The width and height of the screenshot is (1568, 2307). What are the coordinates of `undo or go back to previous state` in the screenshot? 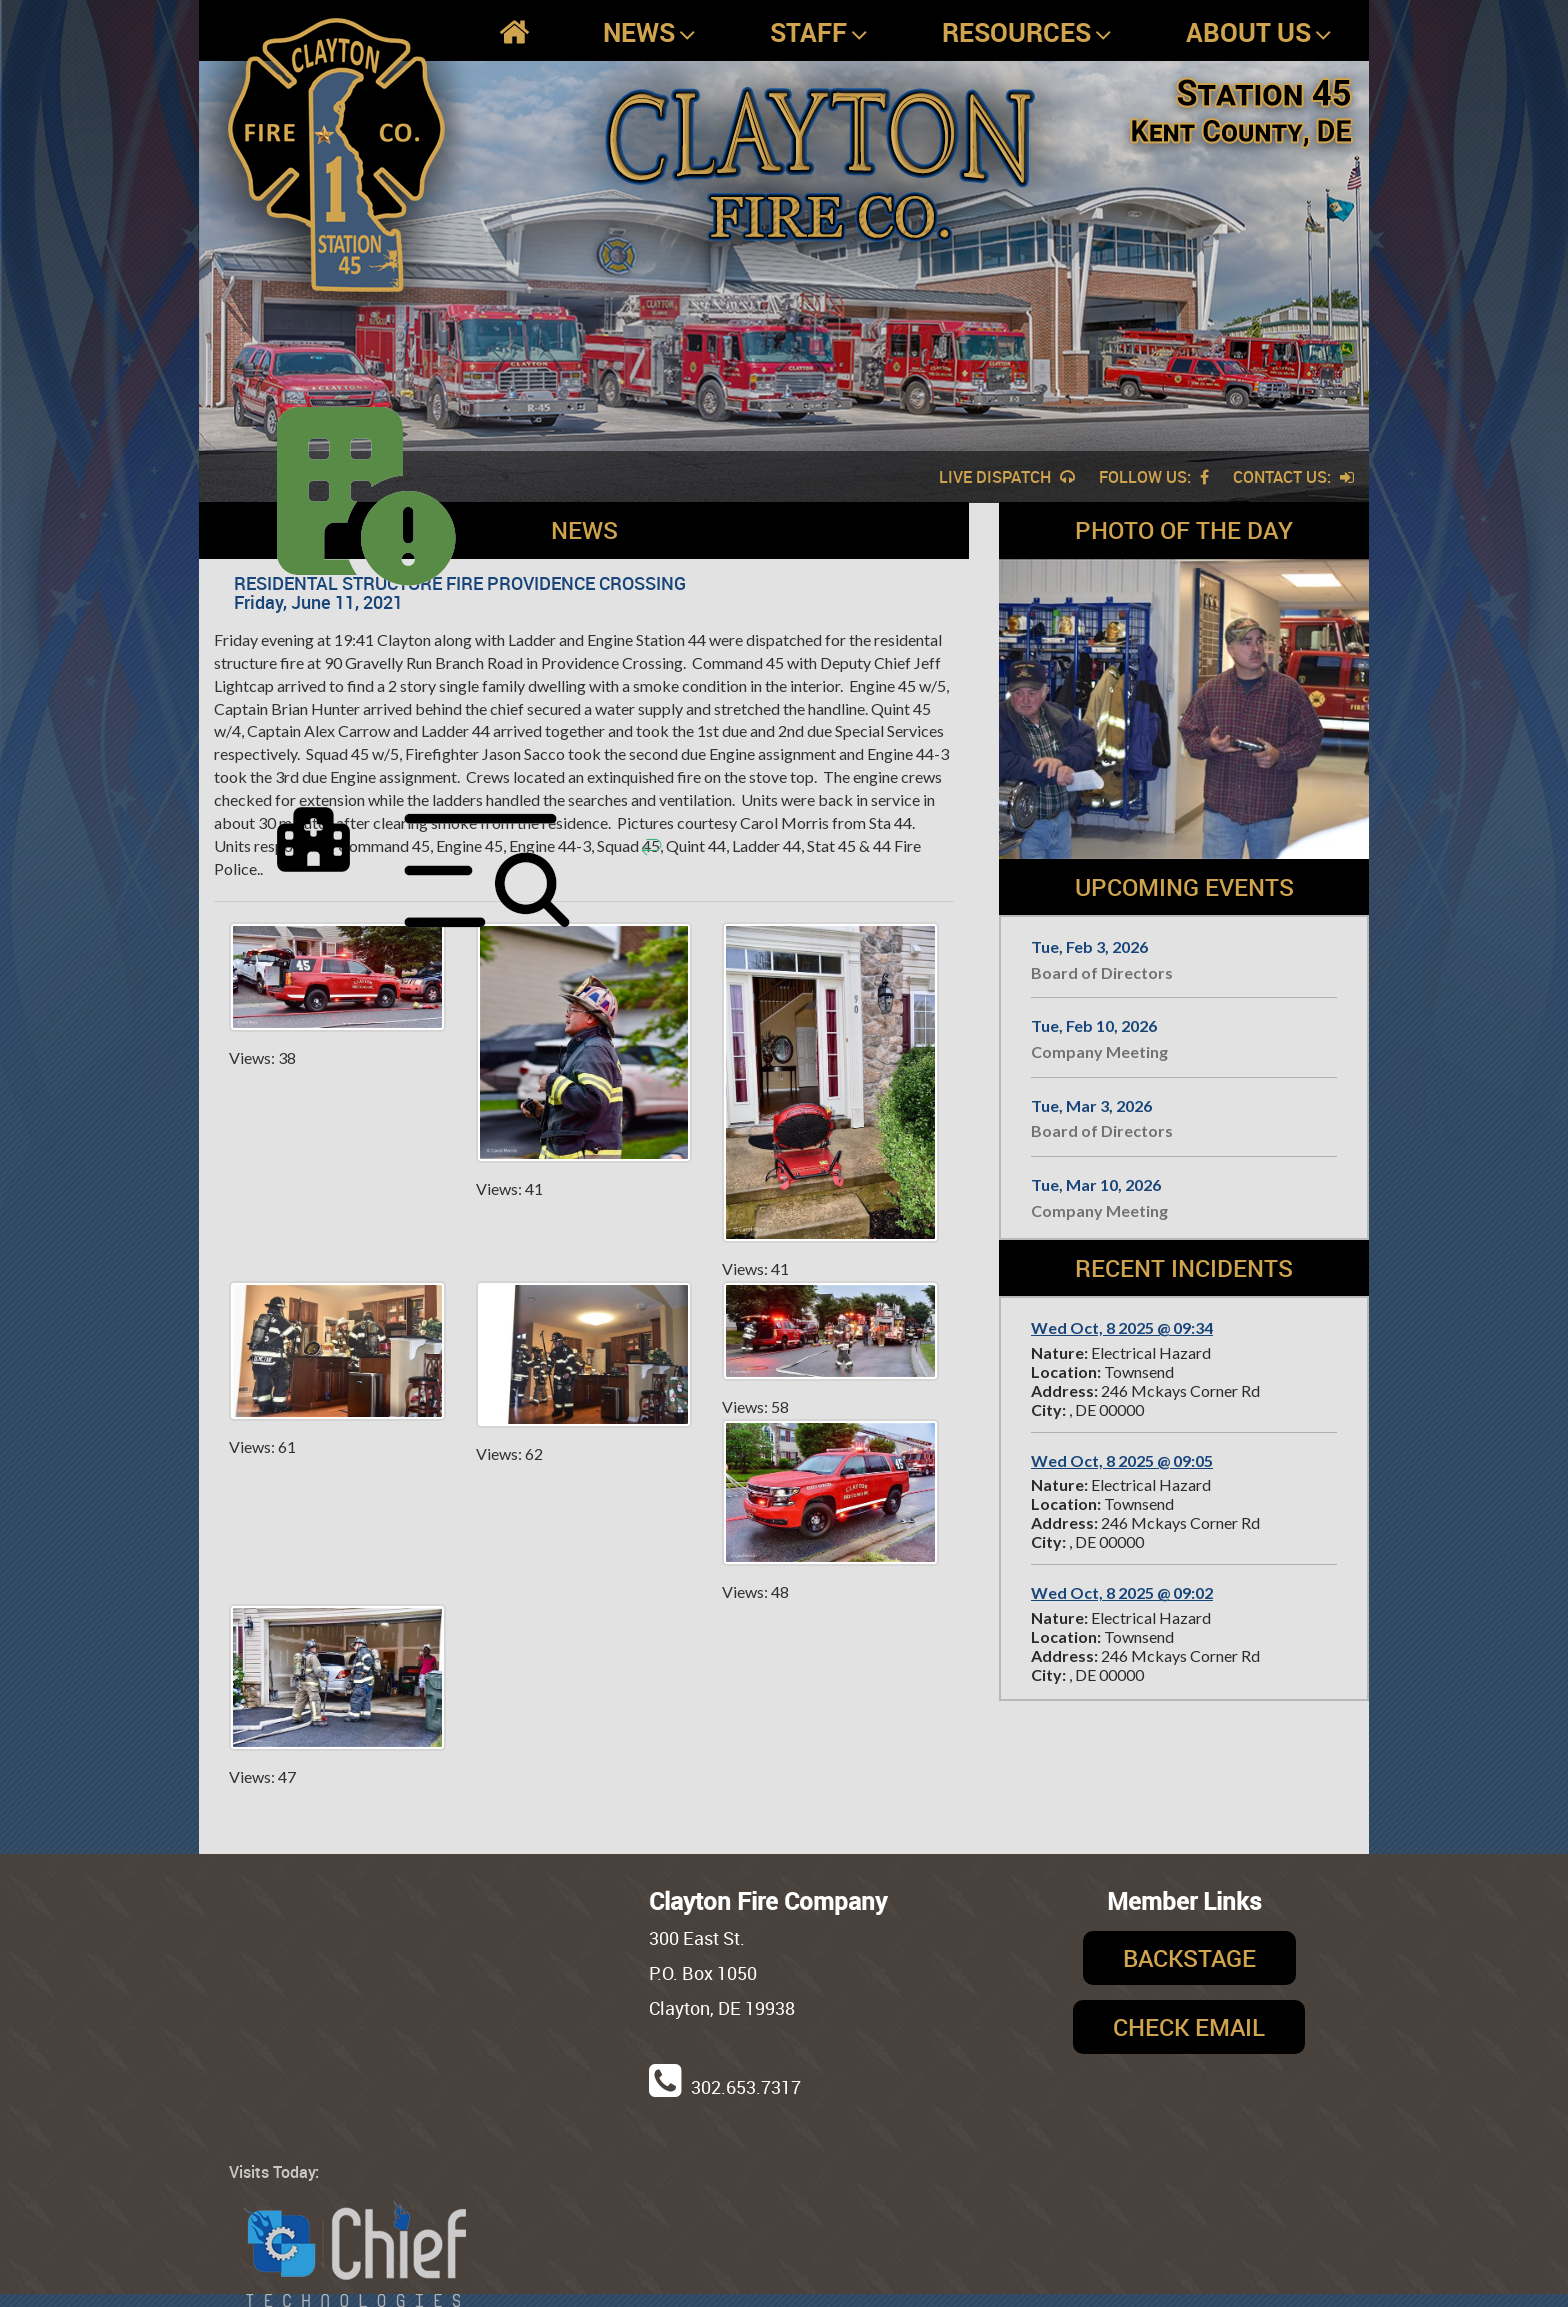 It's located at (651, 846).